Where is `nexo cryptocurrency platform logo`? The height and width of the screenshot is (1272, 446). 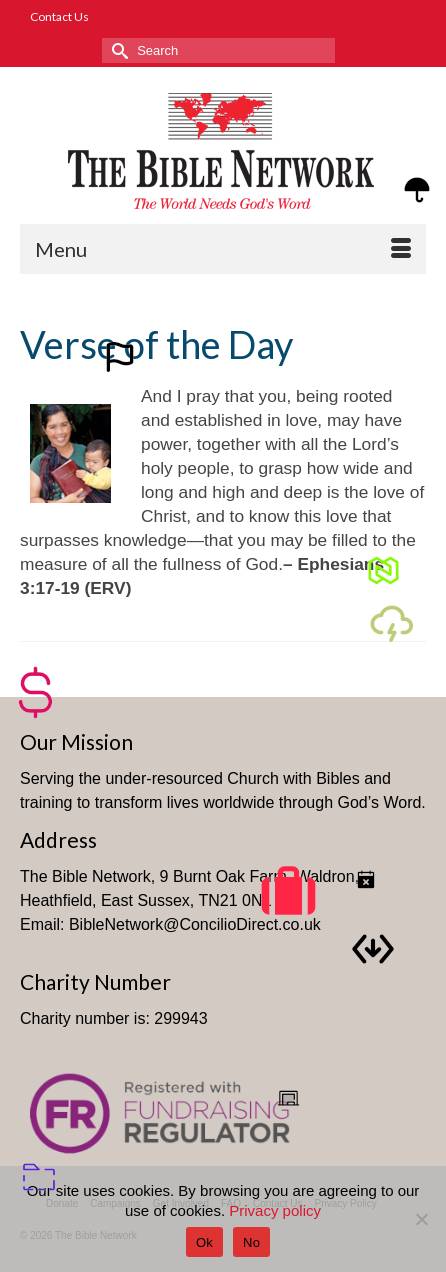
nexo cryptocurrency platform logo is located at coordinates (383, 570).